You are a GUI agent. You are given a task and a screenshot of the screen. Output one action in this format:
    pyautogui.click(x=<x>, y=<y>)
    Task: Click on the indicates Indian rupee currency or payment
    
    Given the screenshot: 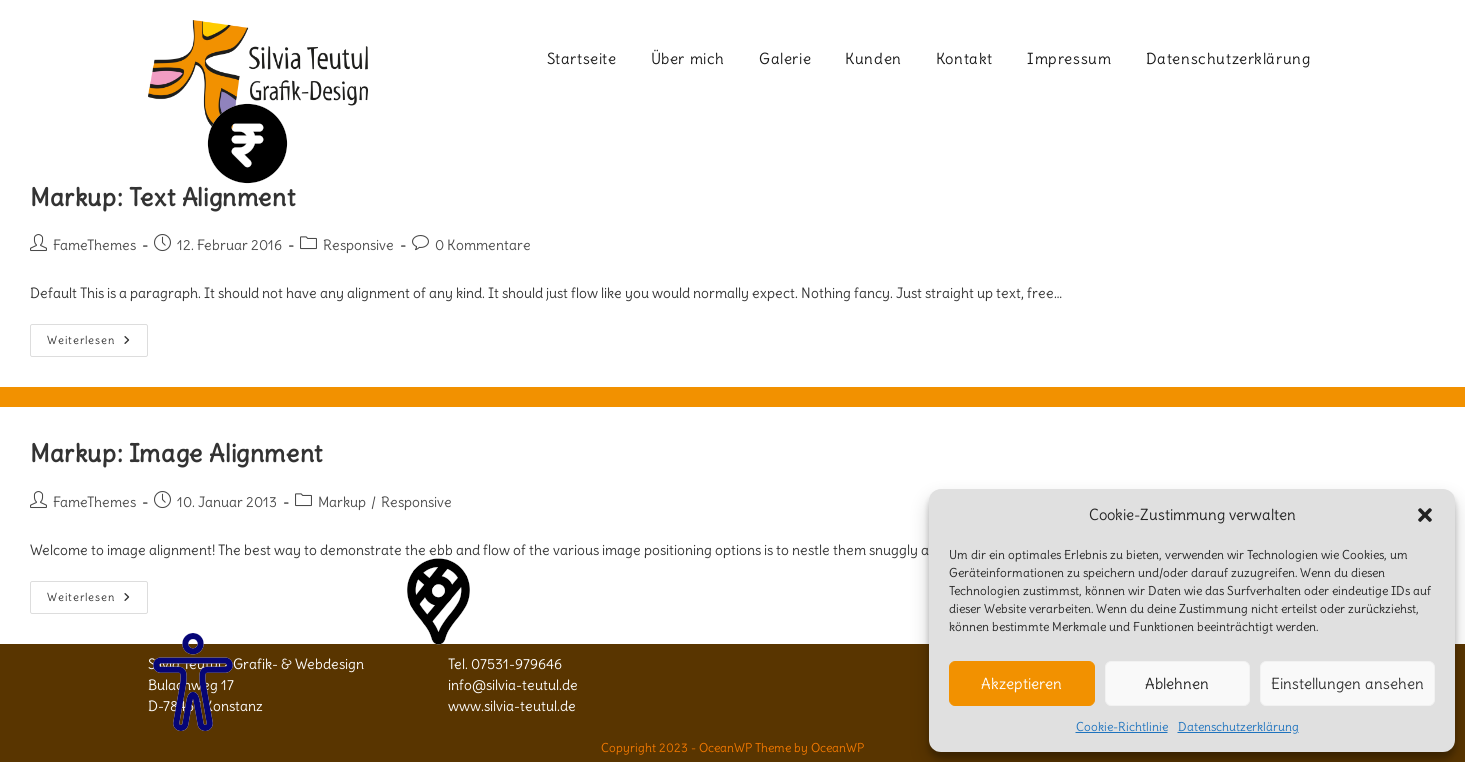 What is the action you would take?
    pyautogui.click(x=247, y=143)
    